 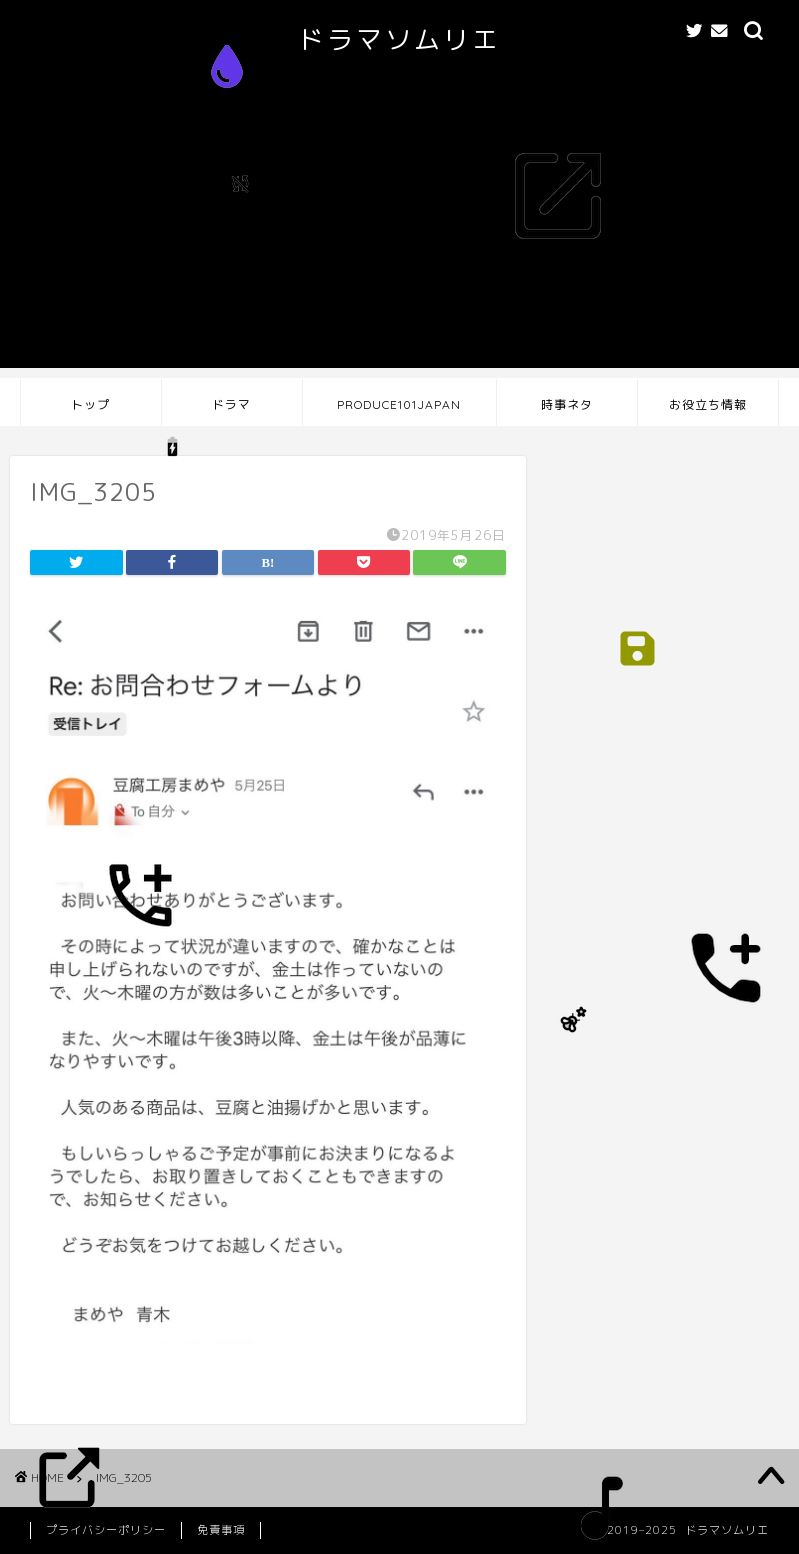 I want to click on add a new contact to your phone, so click(x=726, y=968).